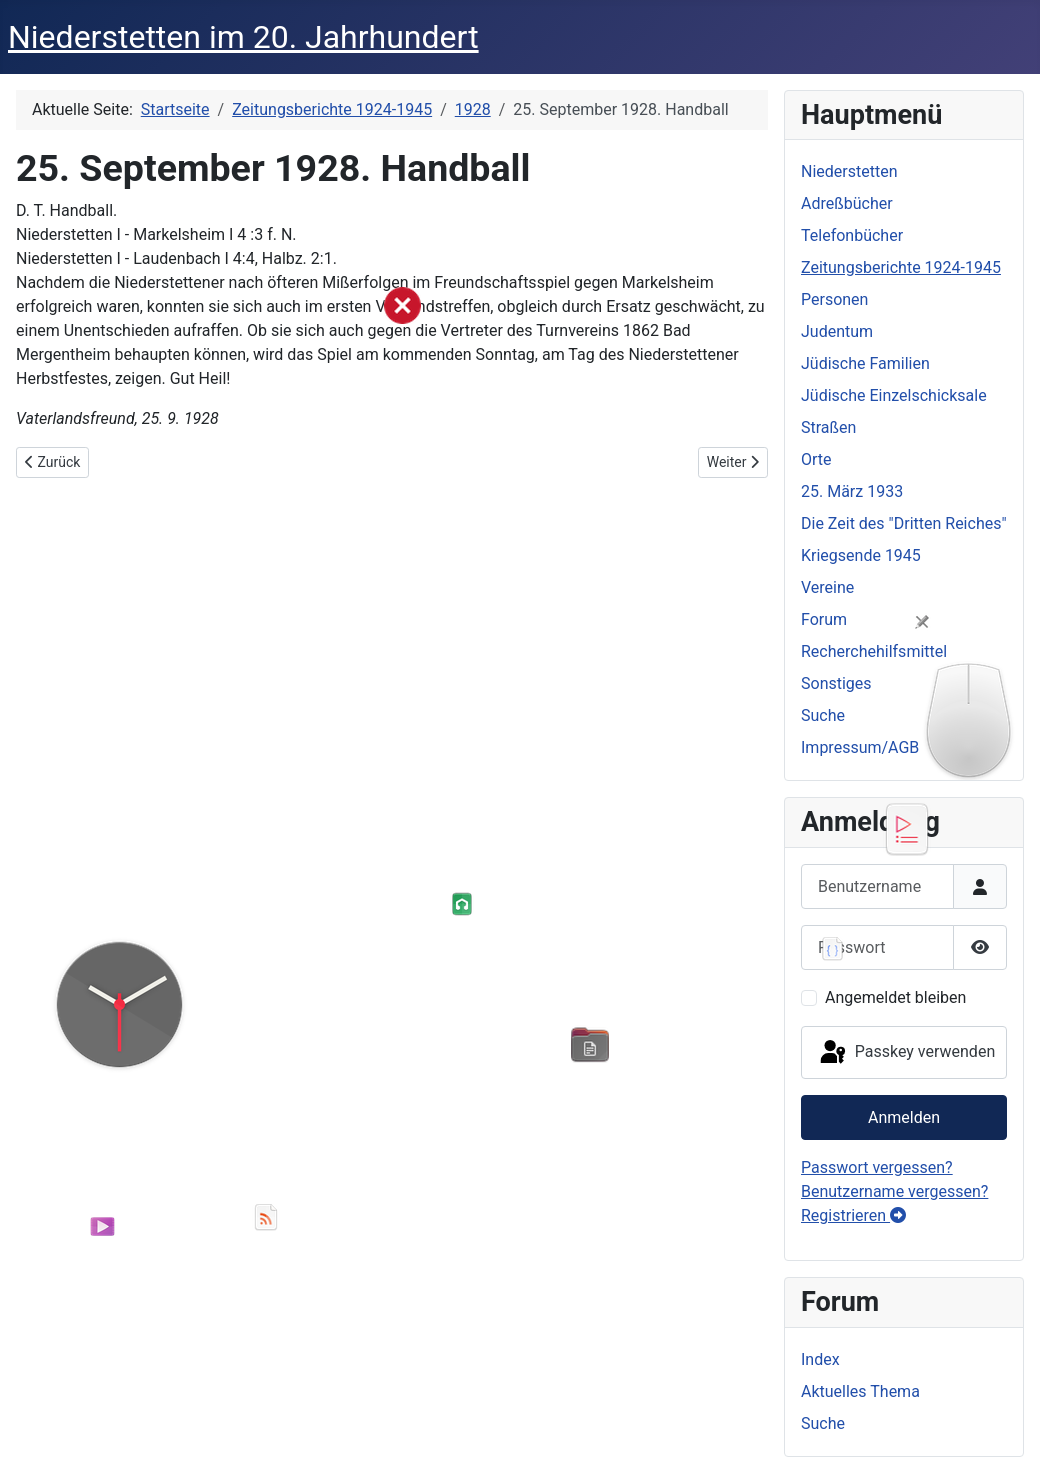 This screenshot has width=1040, height=1473. Describe the element at coordinates (462, 904) in the screenshot. I see `an LMMS music project file` at that location.